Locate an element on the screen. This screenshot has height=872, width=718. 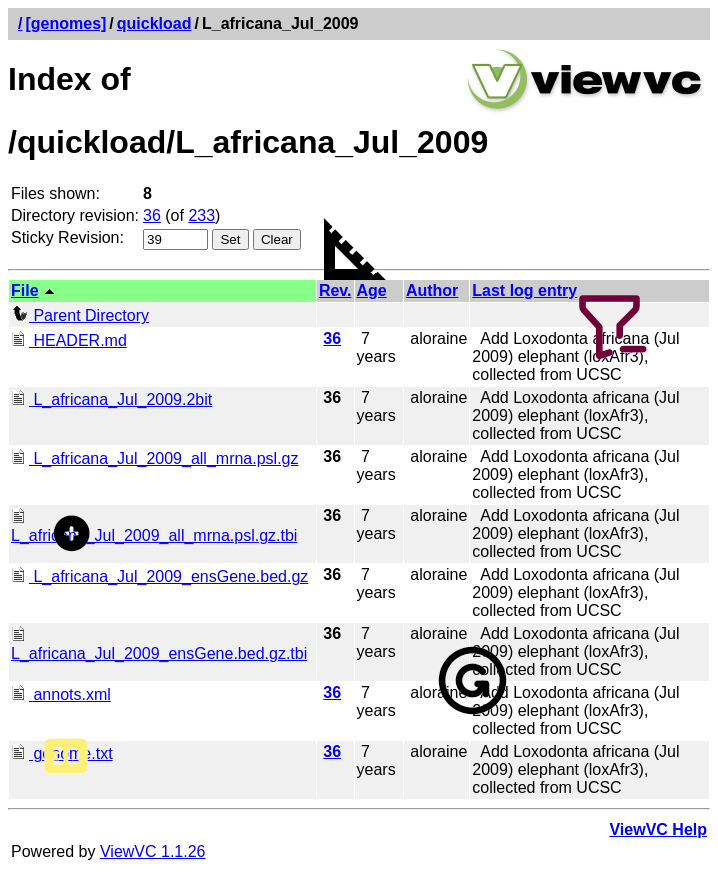
add a new item is located at coordinates (71, 533).